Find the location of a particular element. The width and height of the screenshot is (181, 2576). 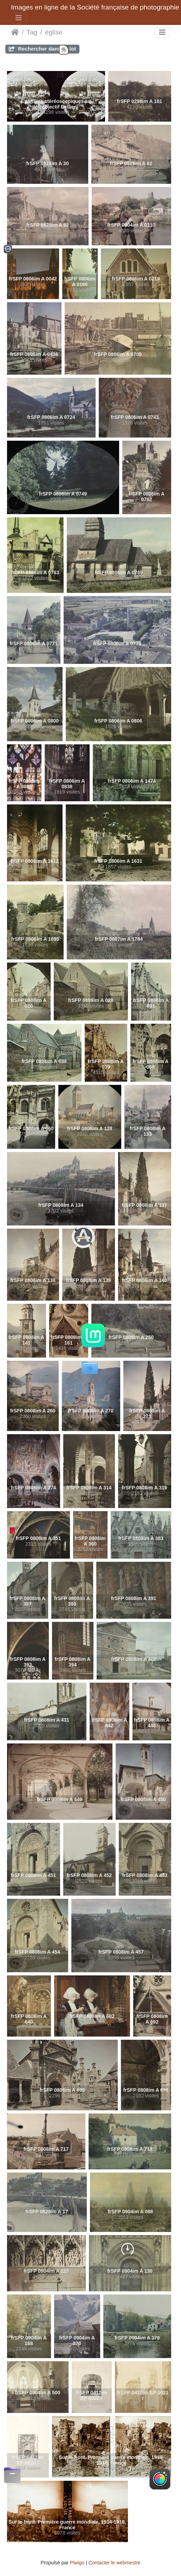

open the dictionary app is located at coordinates (12, 1530).